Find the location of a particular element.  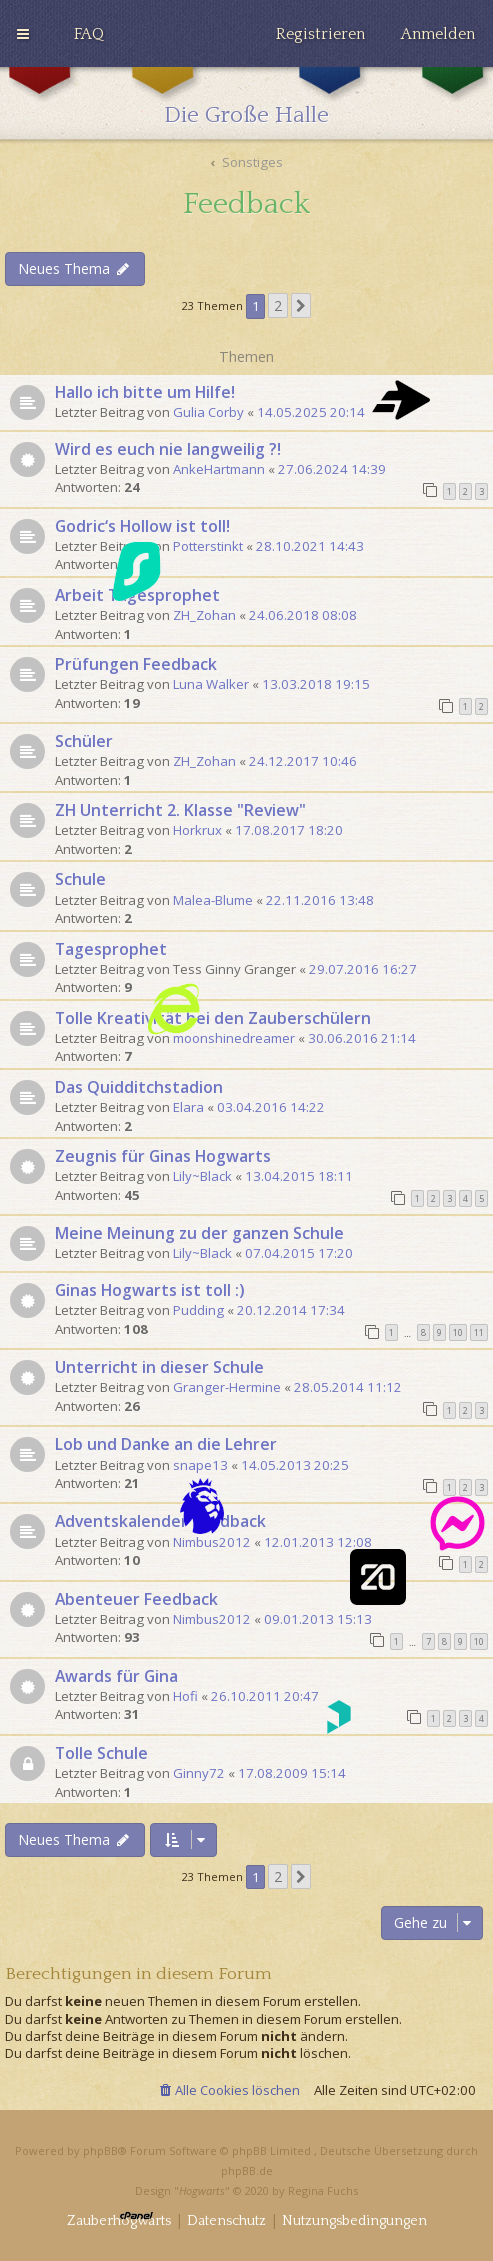

access cPanel web hosting control panel is located at coordinates (136, 2215).